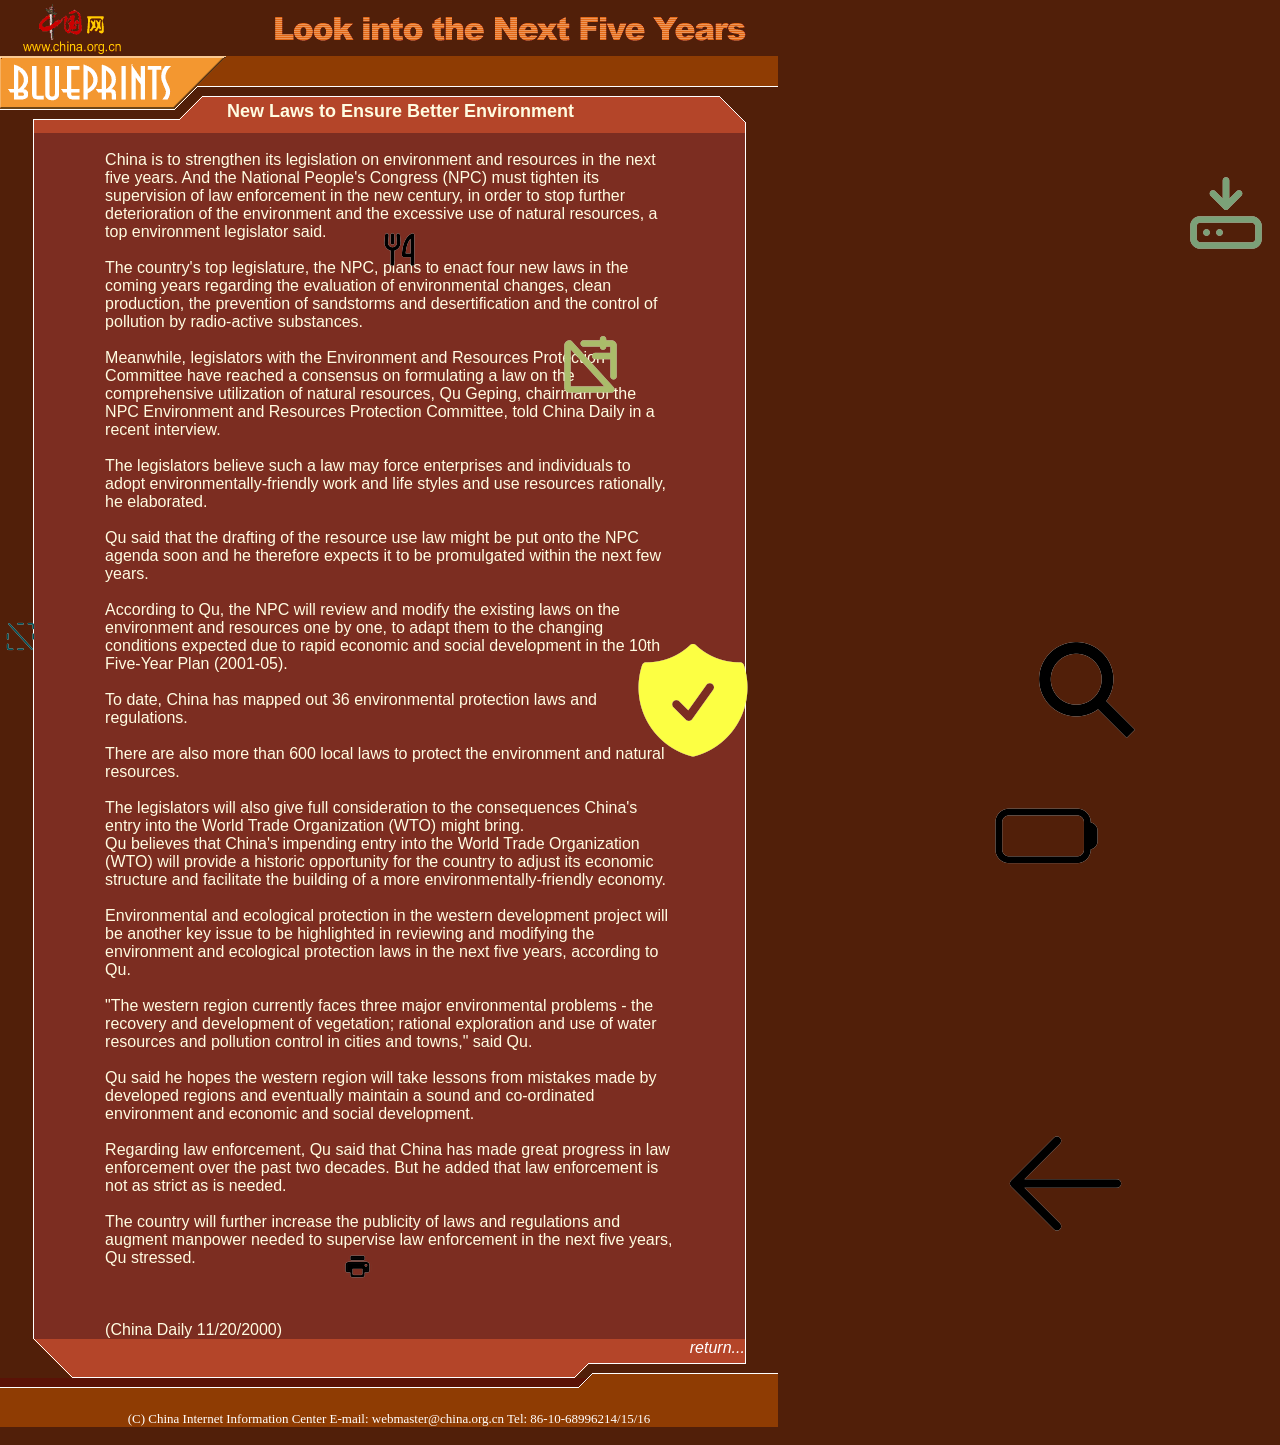 This screenshot has height=1445, width=1280. I want to click on indicates verified or secure status, so click(693, 700).